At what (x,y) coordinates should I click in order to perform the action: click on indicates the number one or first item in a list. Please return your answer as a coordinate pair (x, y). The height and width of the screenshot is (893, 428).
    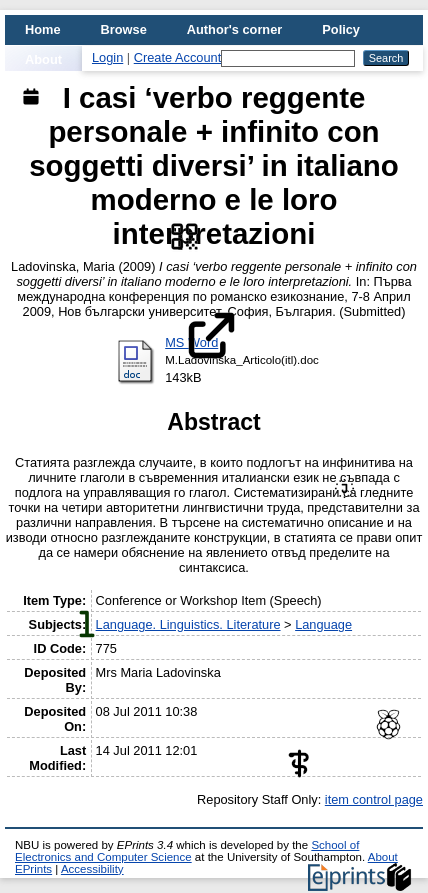
    Looking at the image, I should click on (87, 624).